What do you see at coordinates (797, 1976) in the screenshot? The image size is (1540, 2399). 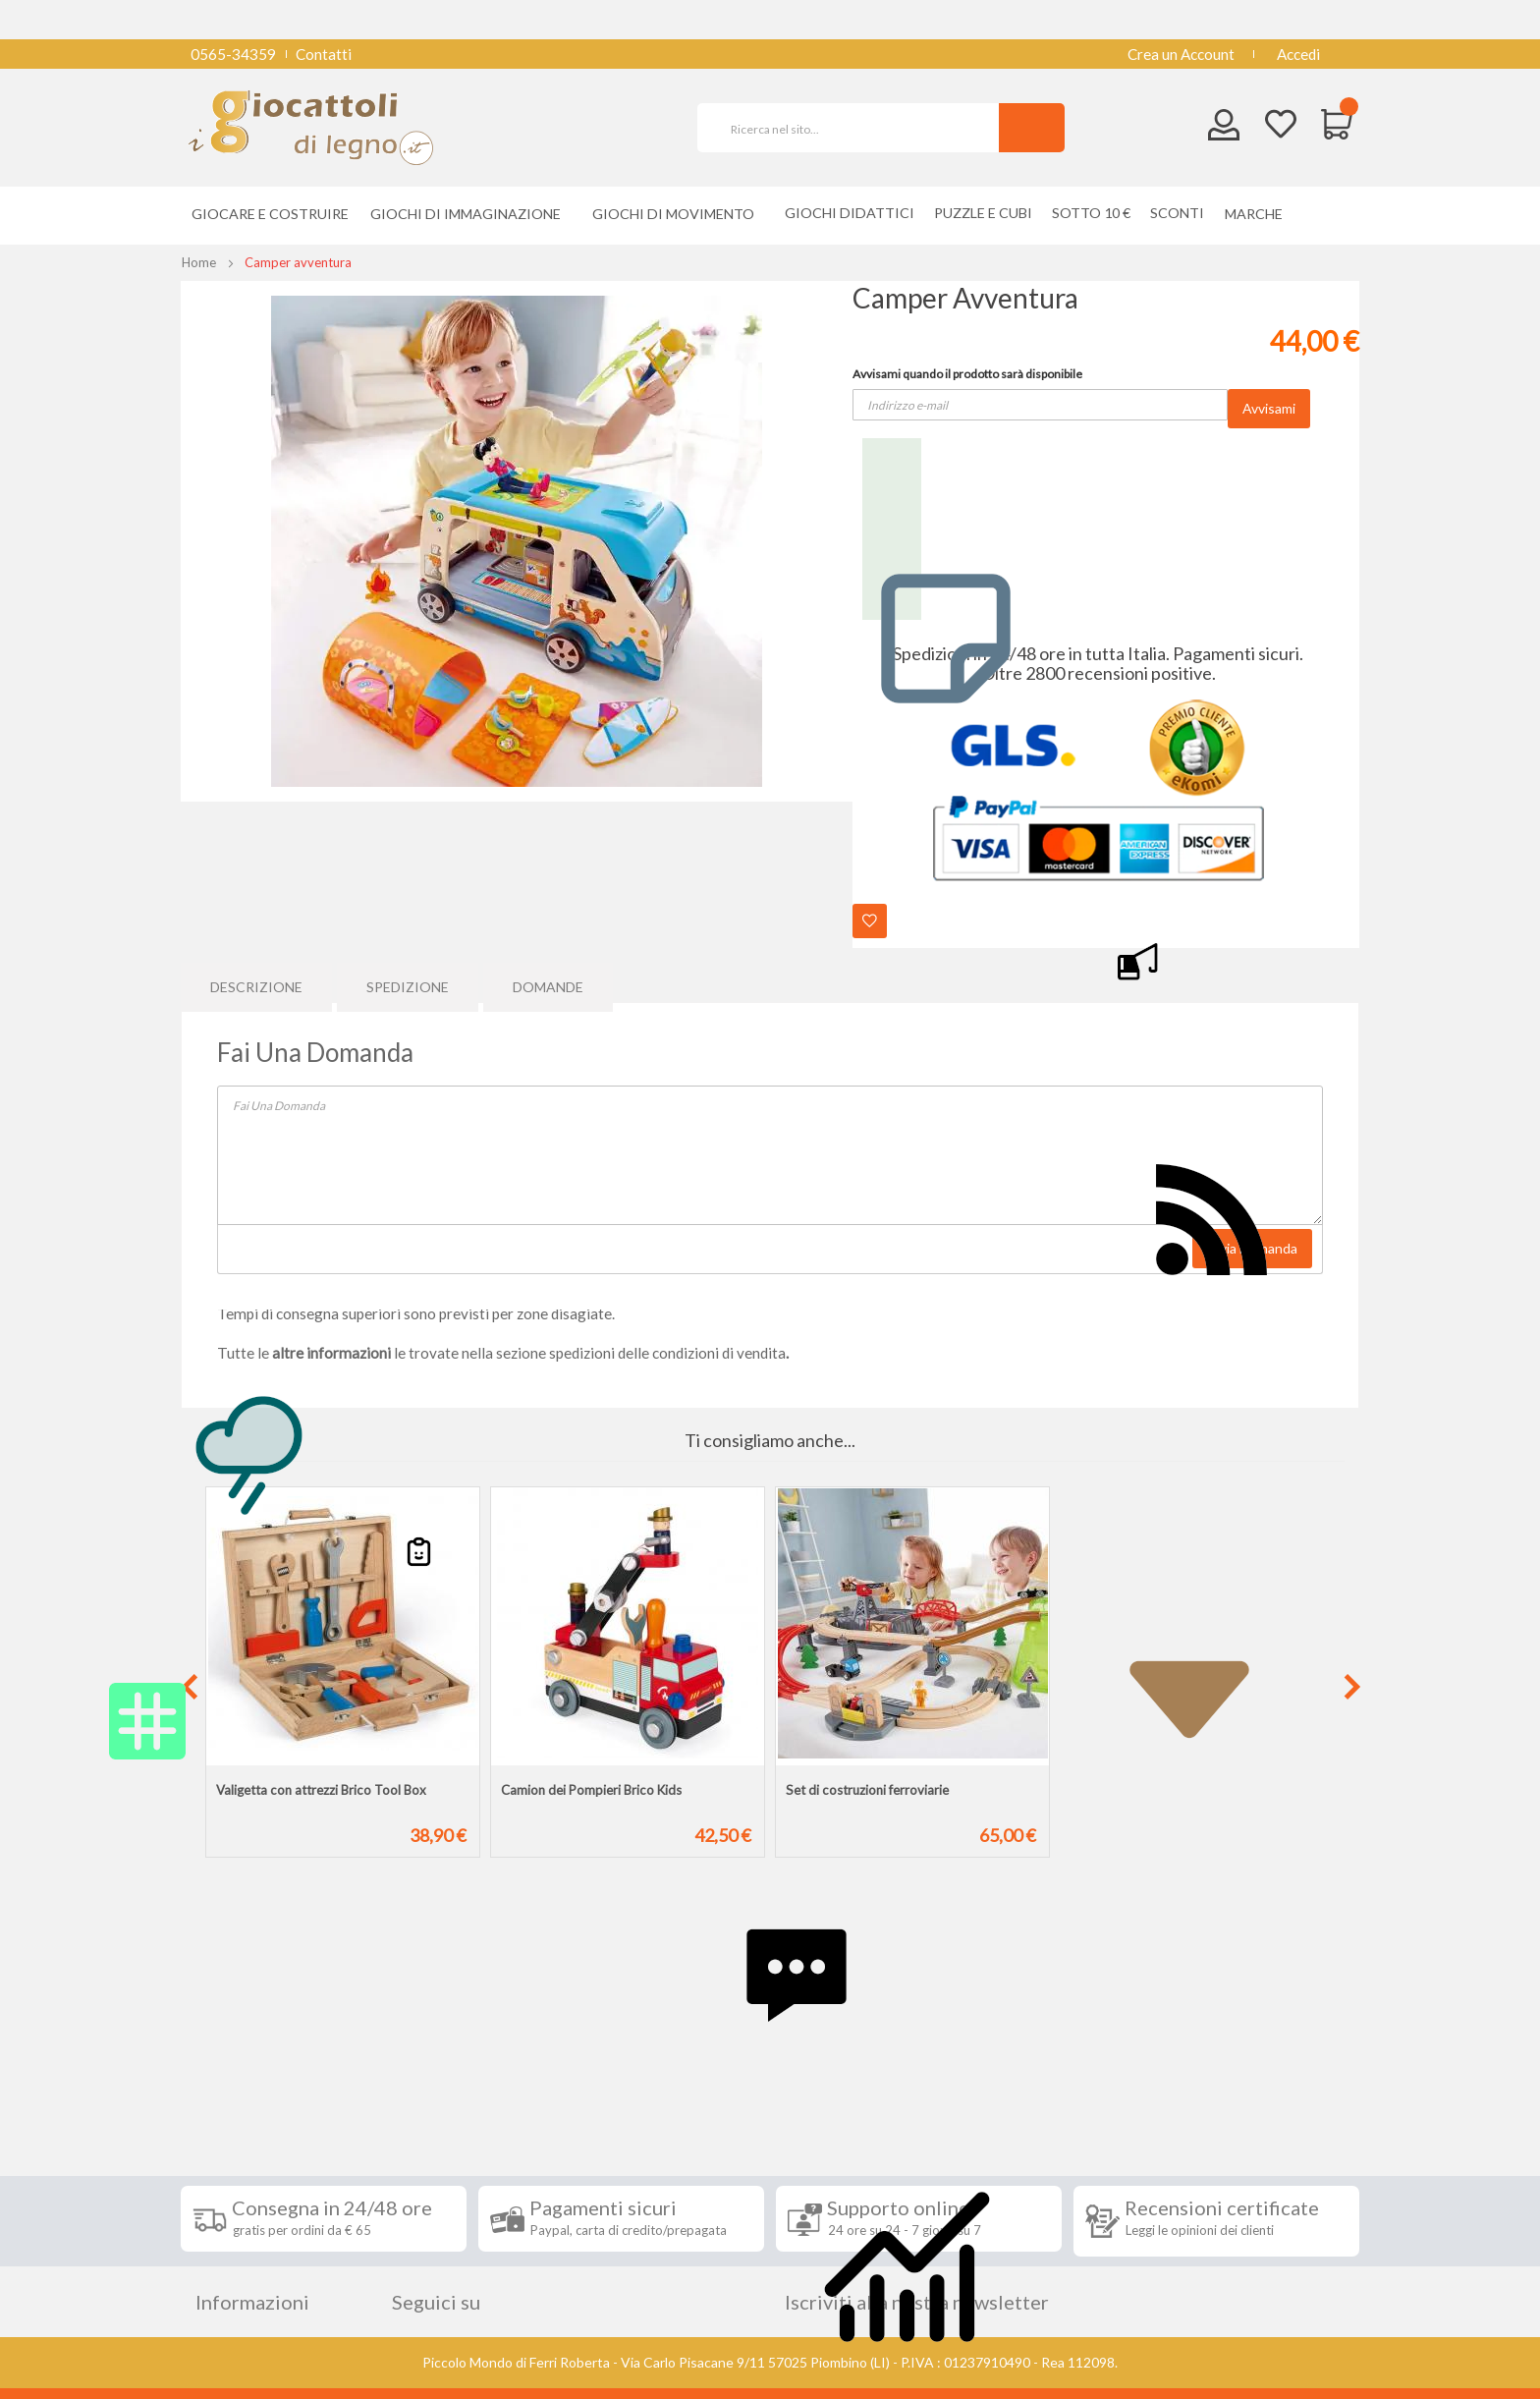 I see `open chat or messaging` at bounding box center [797, 1976].